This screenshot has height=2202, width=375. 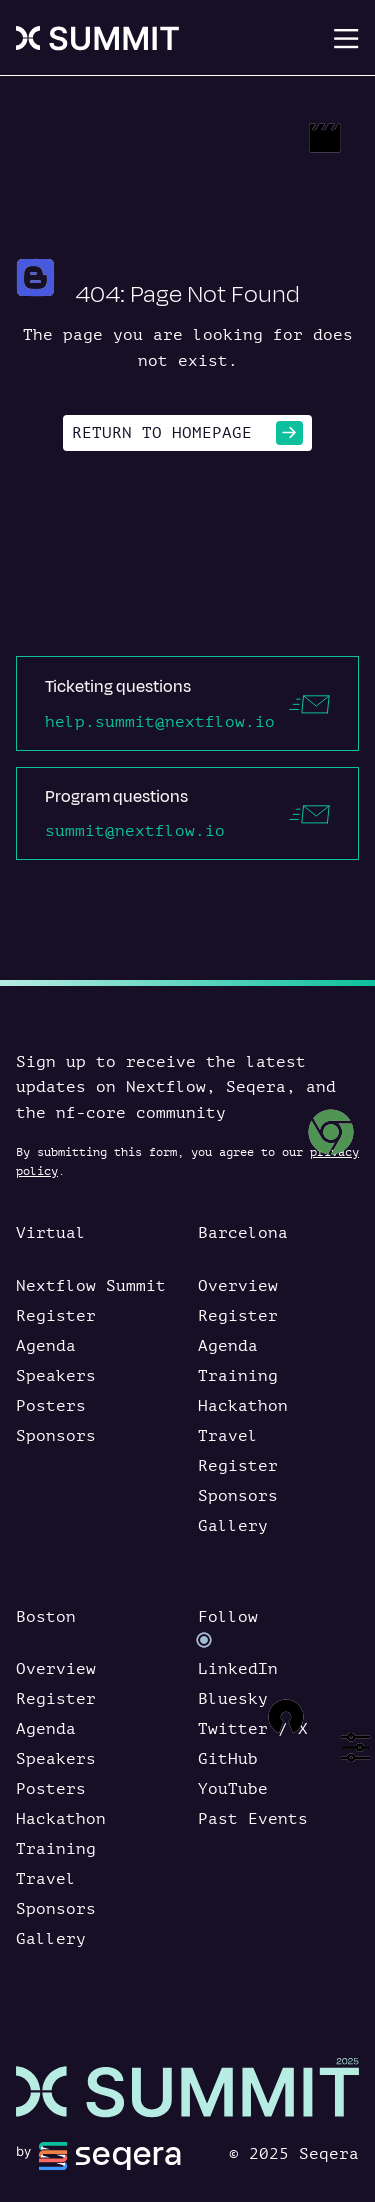 I want to click on selected radio button option, so click(x=204, y=1640).